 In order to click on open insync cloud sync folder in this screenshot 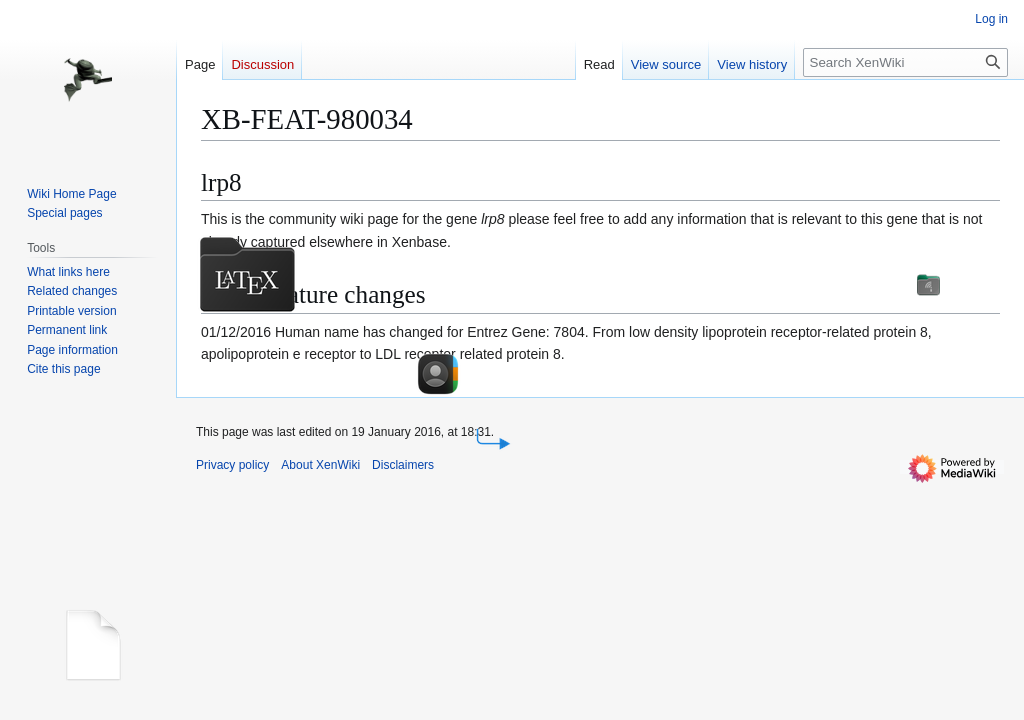, I will do `click(928, 284)`.